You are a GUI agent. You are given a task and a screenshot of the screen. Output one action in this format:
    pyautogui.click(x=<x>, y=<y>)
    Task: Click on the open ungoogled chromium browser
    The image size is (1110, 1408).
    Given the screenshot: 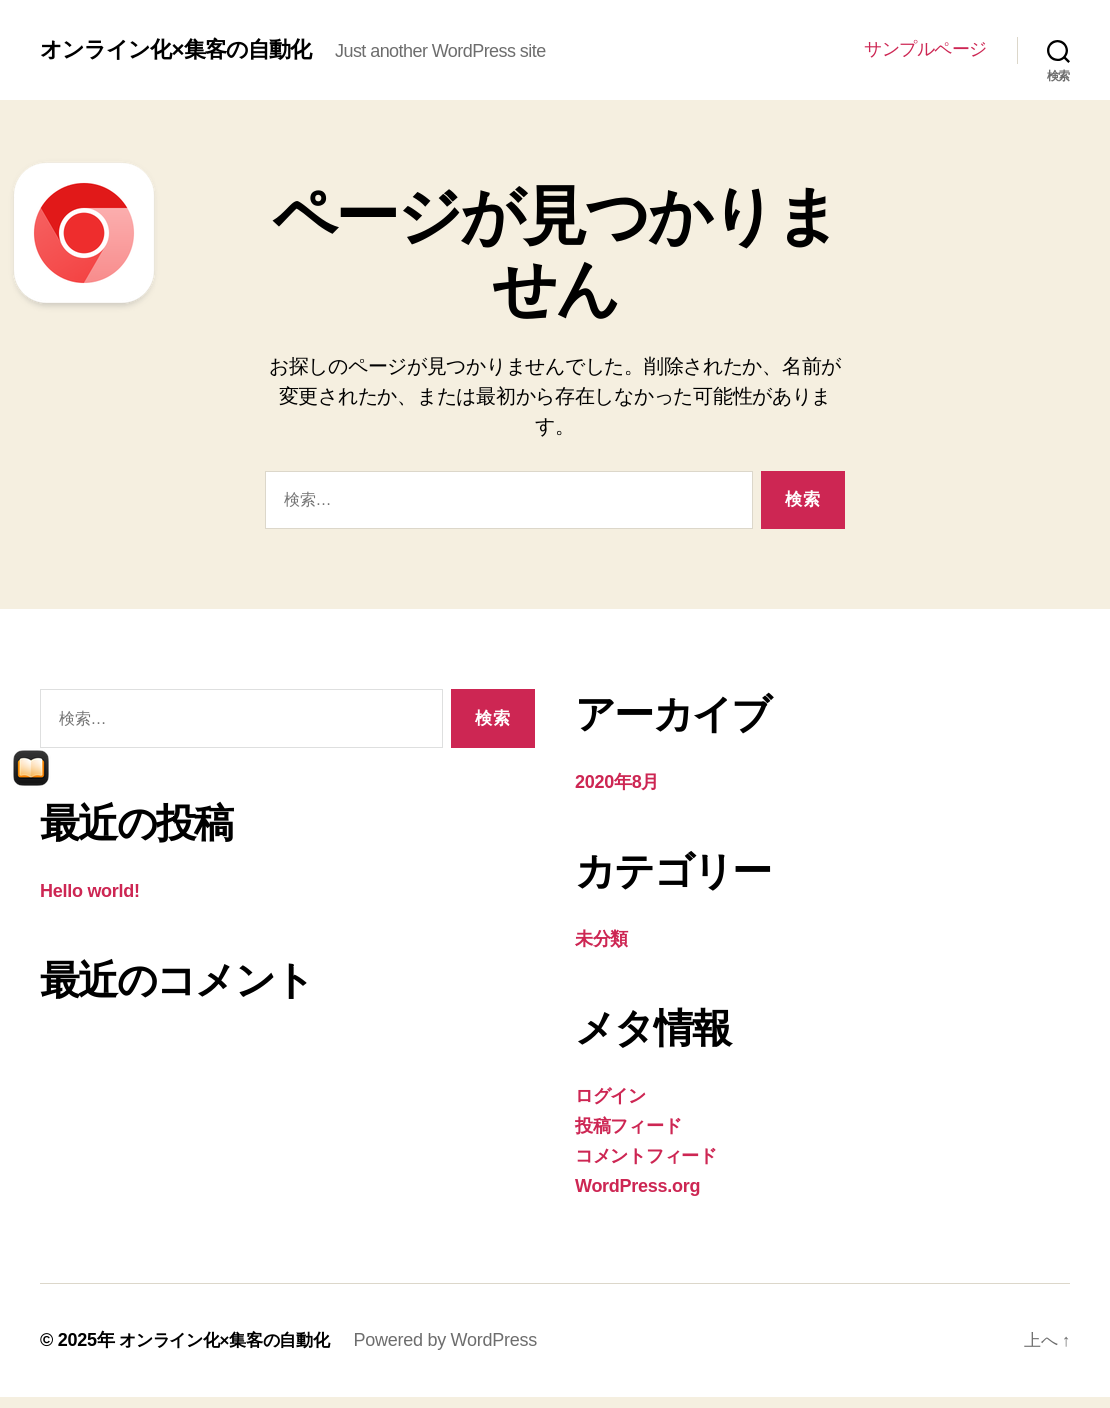 What is the action you would take?
    pyautogui.click(x=84, y=233)
    